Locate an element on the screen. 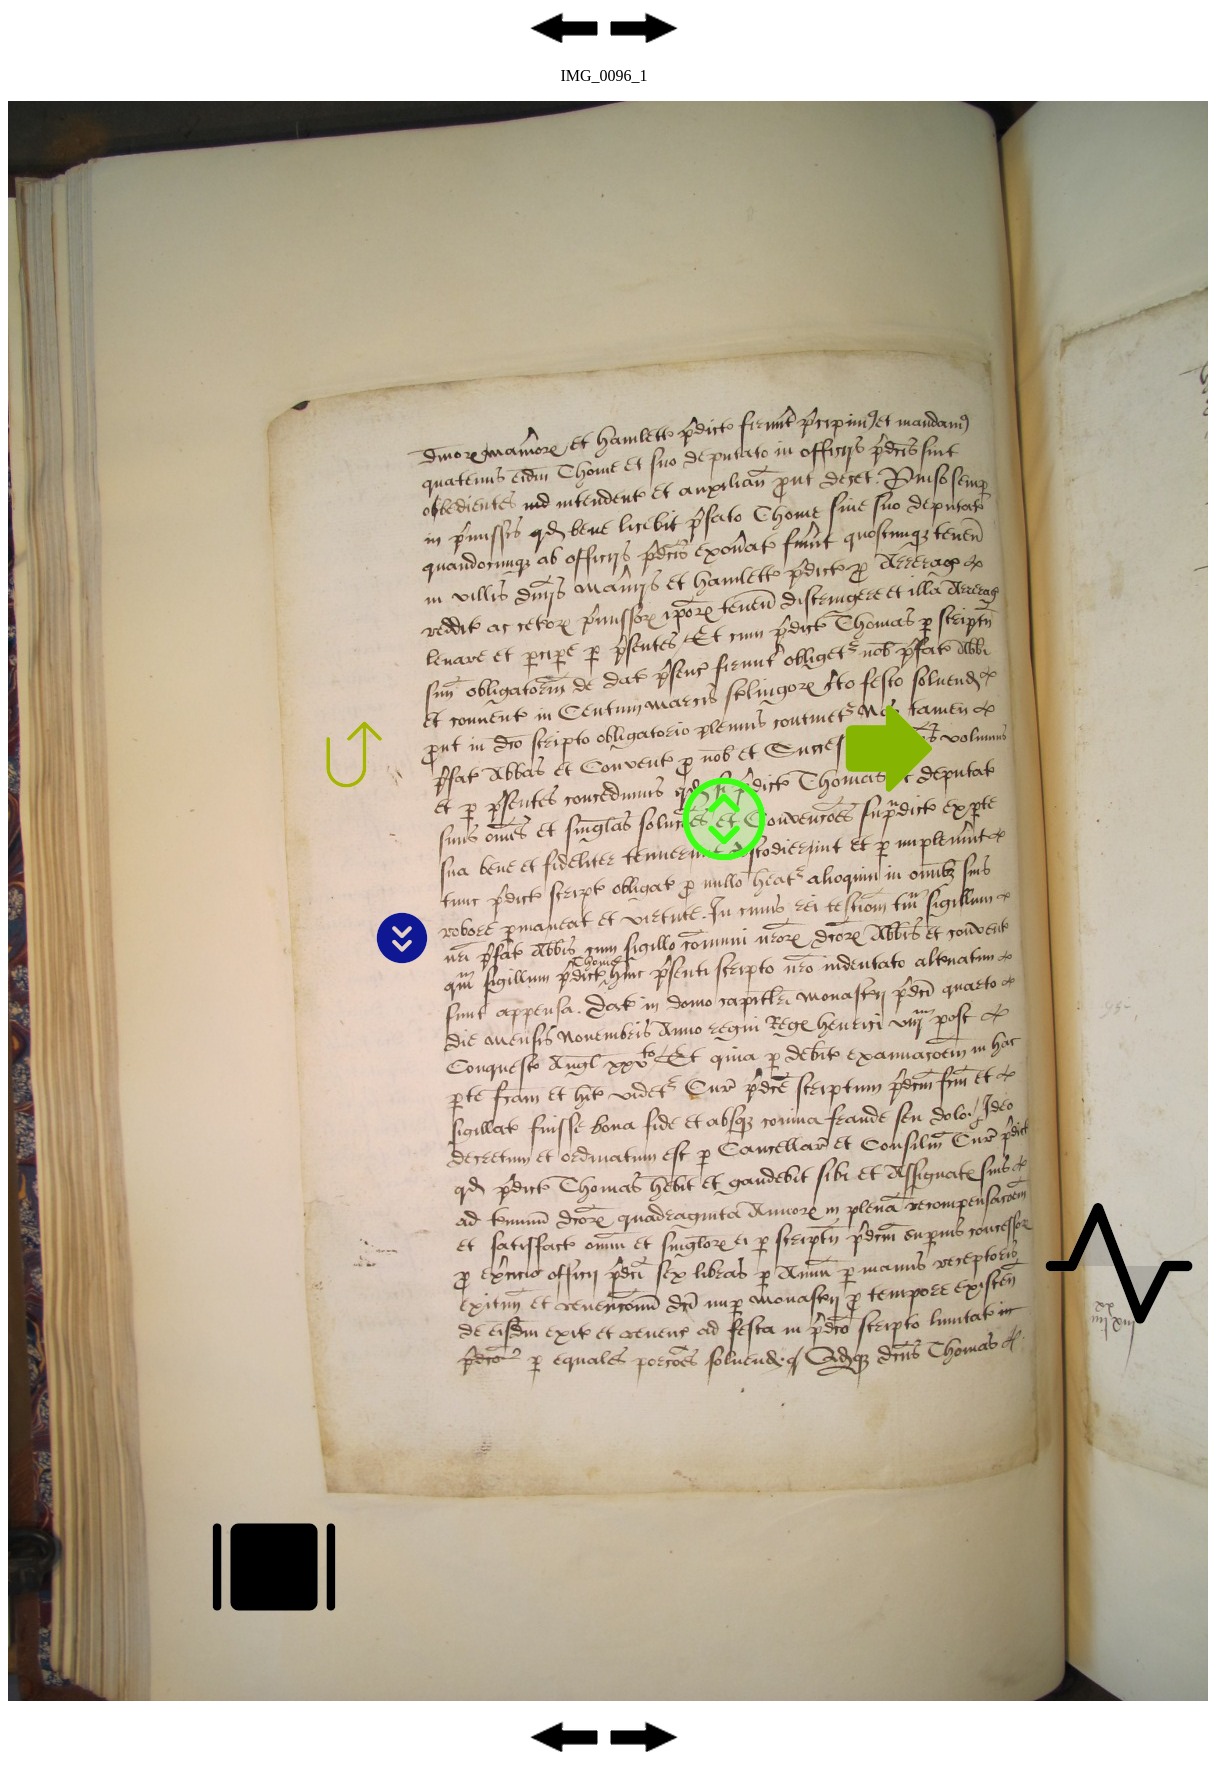 This screenshot has width=1208, height=1776. go forward or proceed to next step is located at coordinates (885, 748).